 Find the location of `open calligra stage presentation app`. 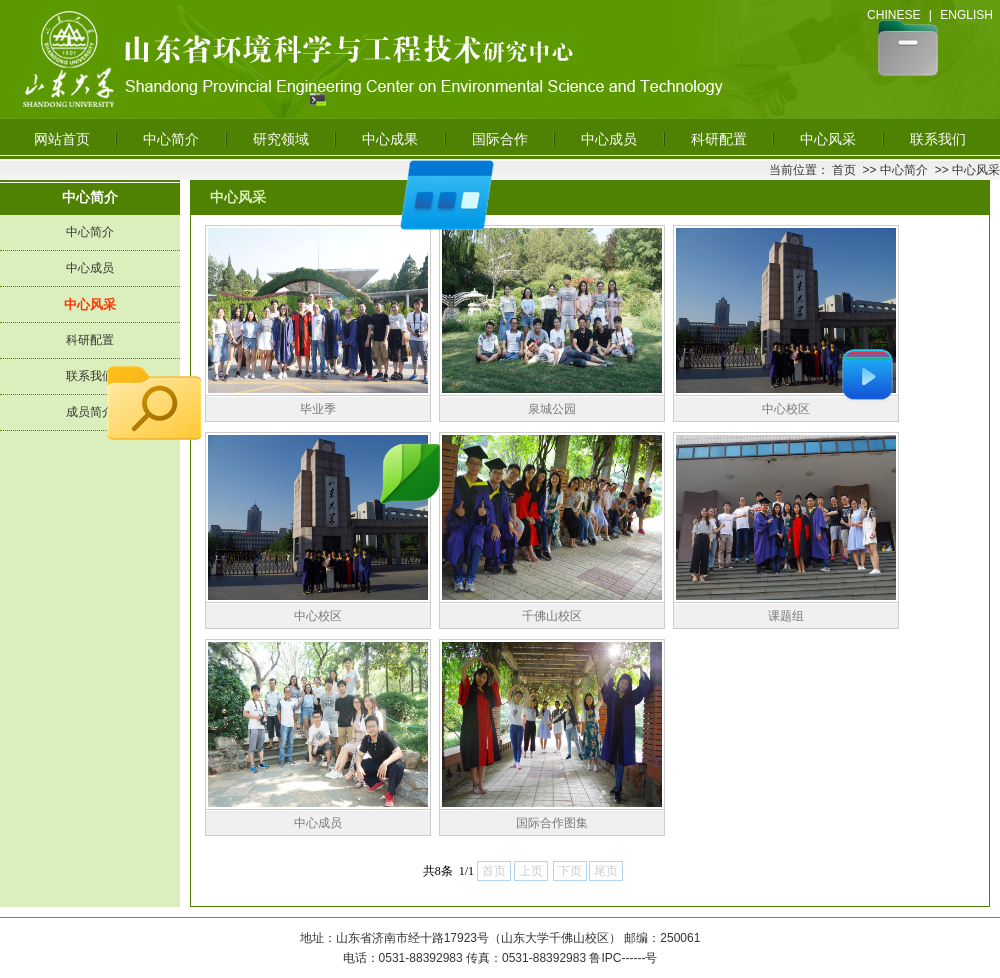

open calligra stage presentation app is located at coordinates (867, 374).